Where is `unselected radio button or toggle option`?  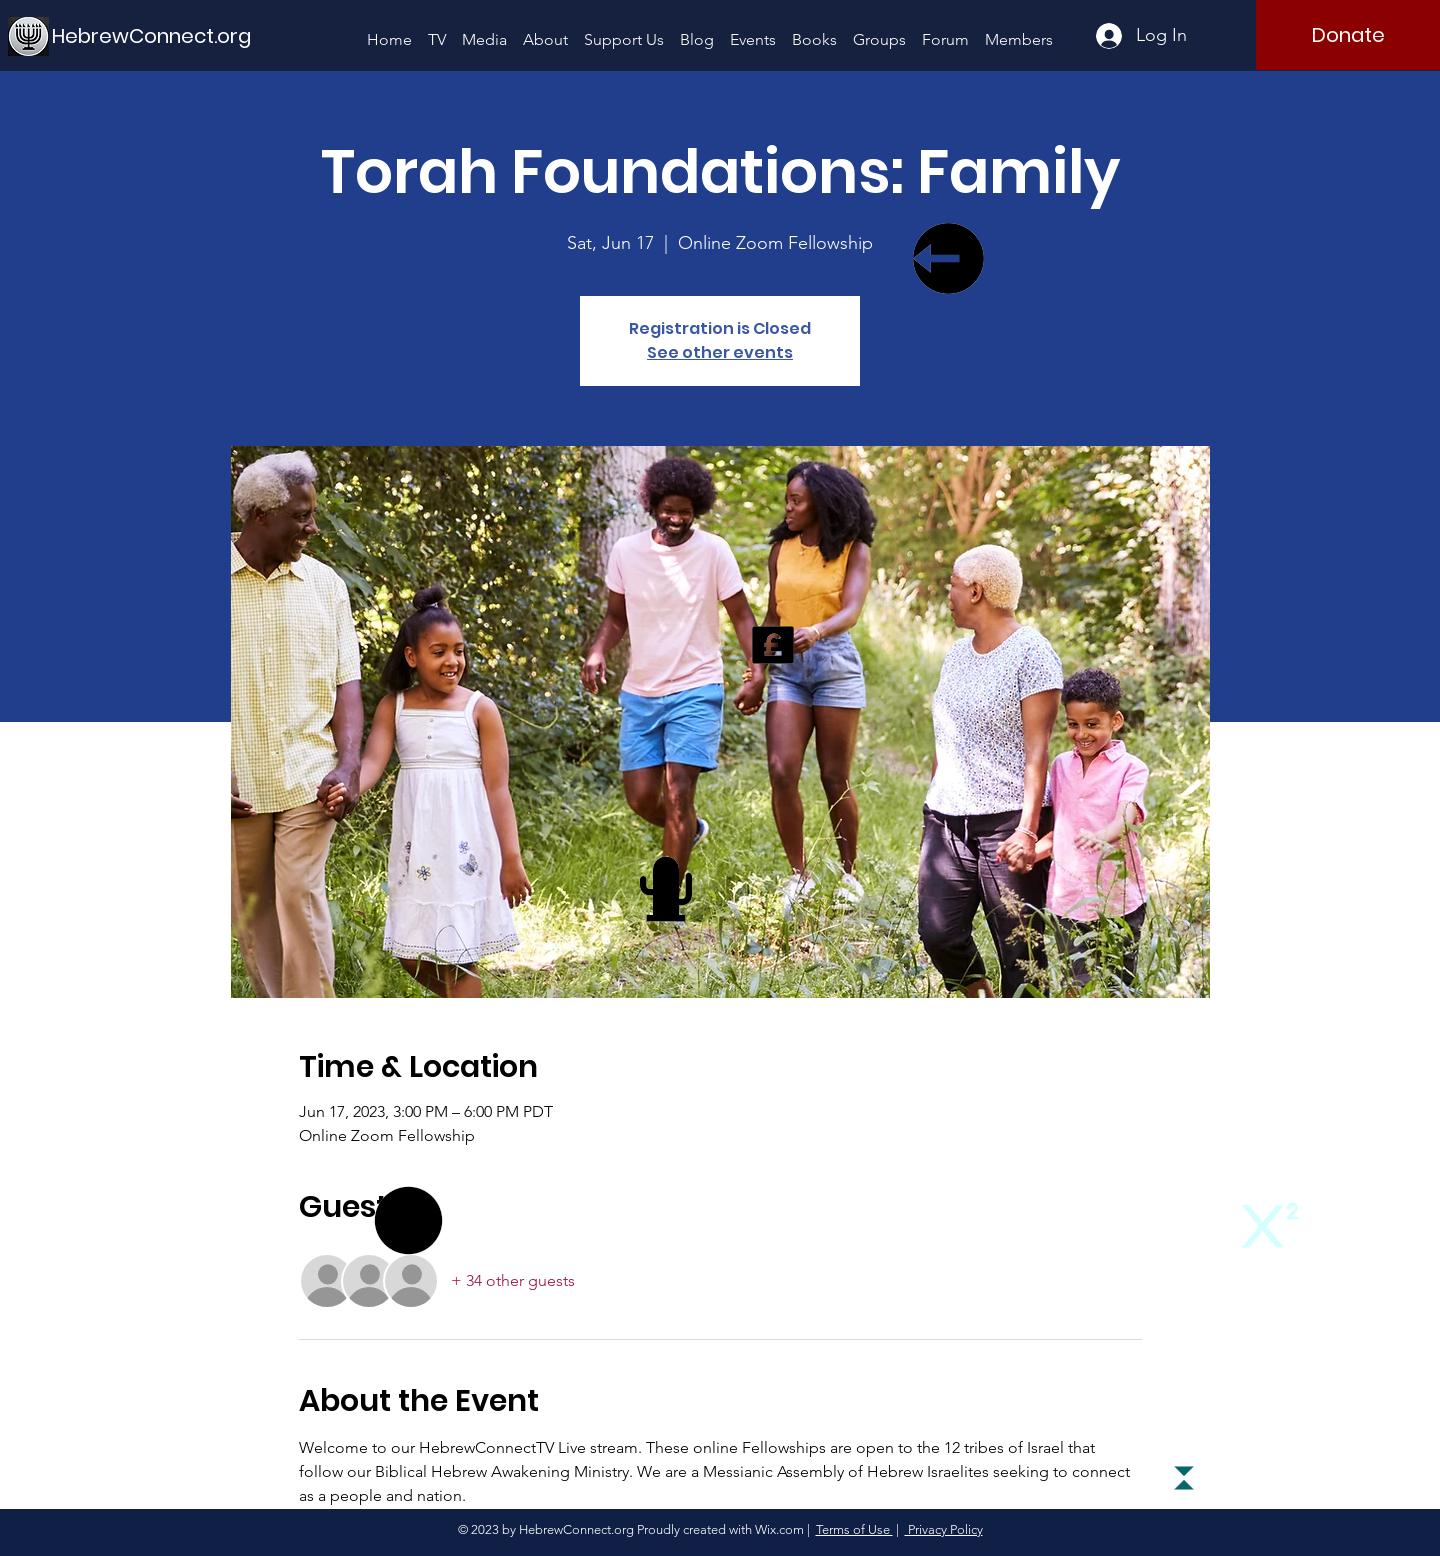
unselected radio button or toggle option is located at coordinates (408, 1220).